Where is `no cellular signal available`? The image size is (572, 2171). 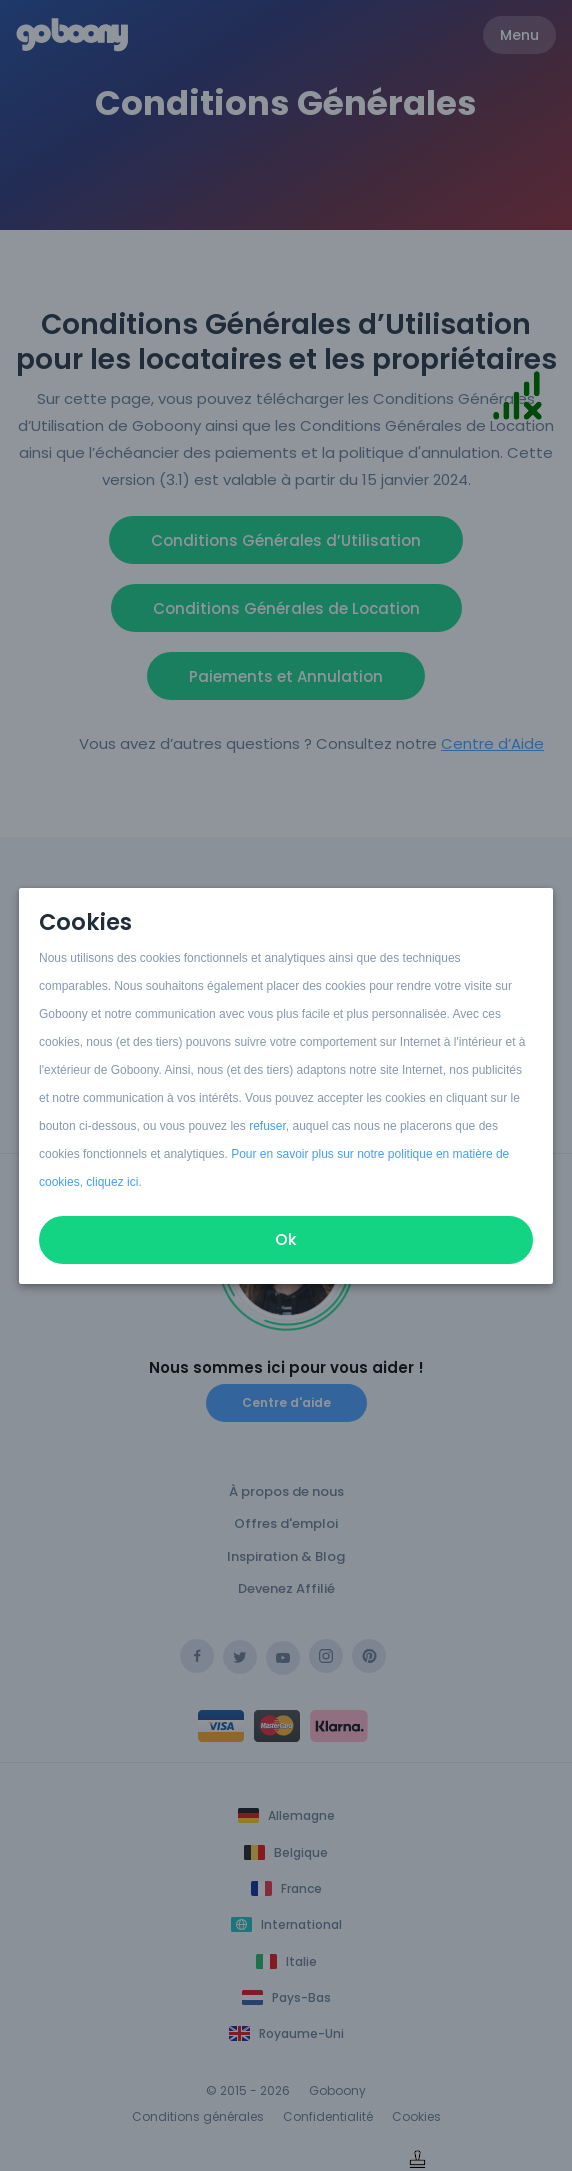 no cellular signal available is located at coordinates (518, 398).